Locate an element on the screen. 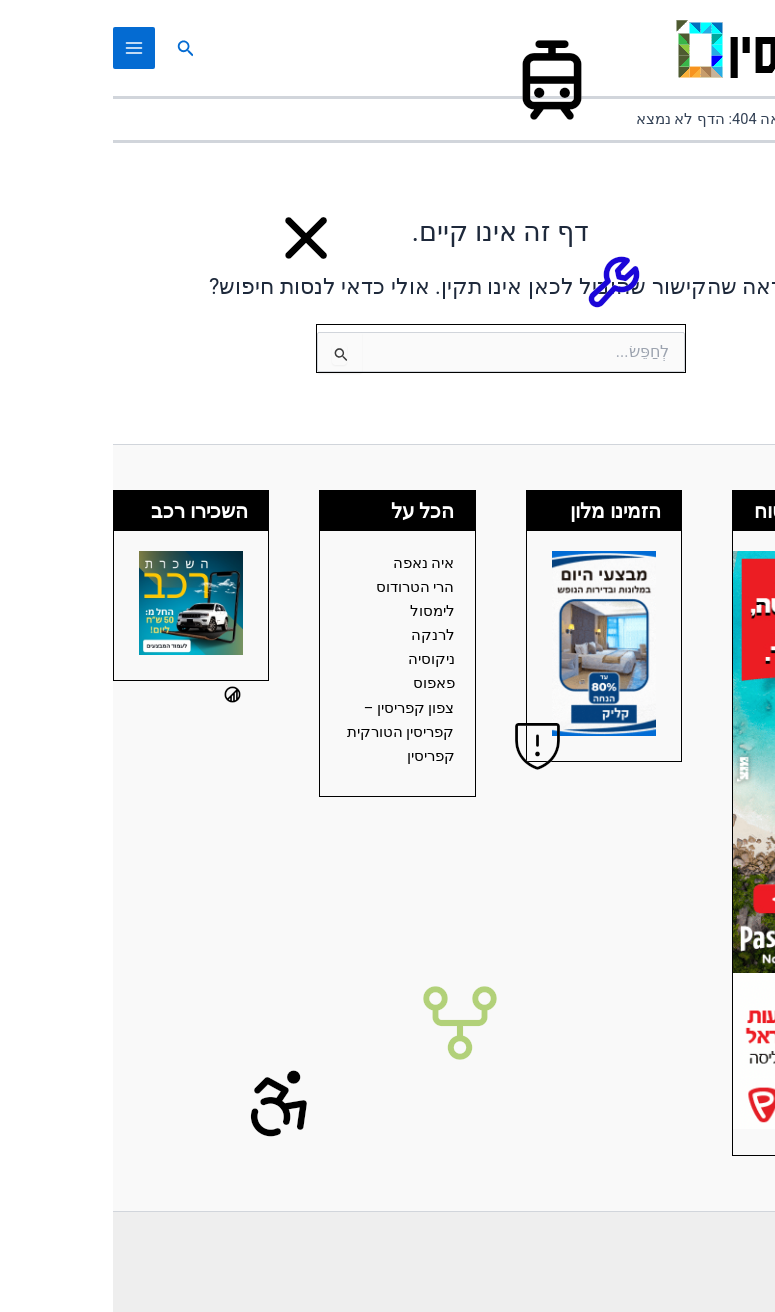 The image size is (775, 1312). toggle half-tone or contrast display mode is located at coordinates (232, 694).